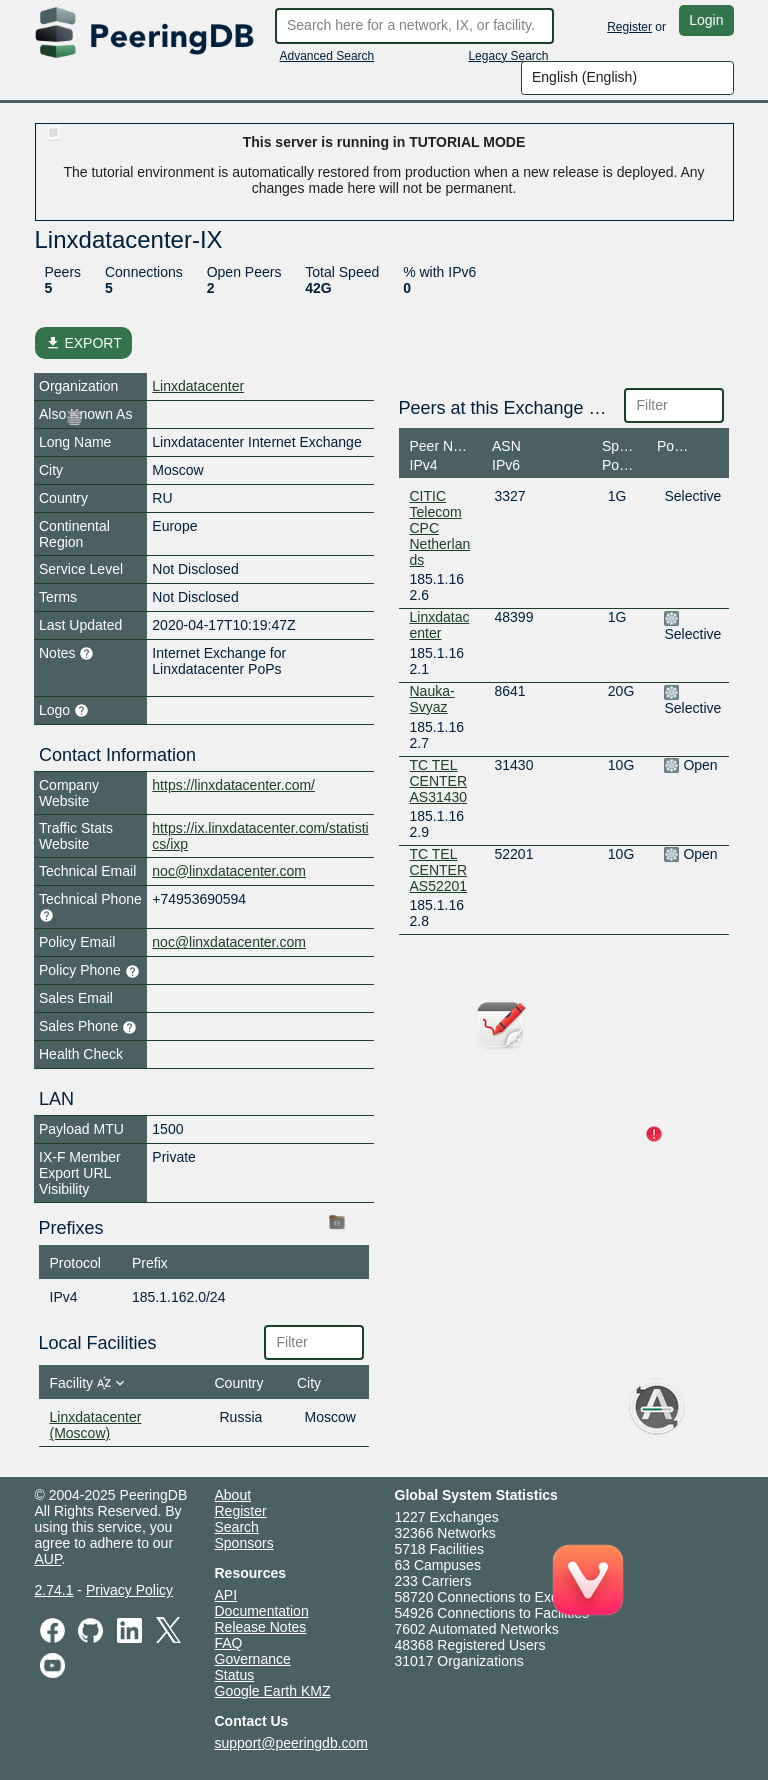  Describe the element at coordinates (53, 132) in the screenshot. I see `indicates a file or folder contains documents` at that location.